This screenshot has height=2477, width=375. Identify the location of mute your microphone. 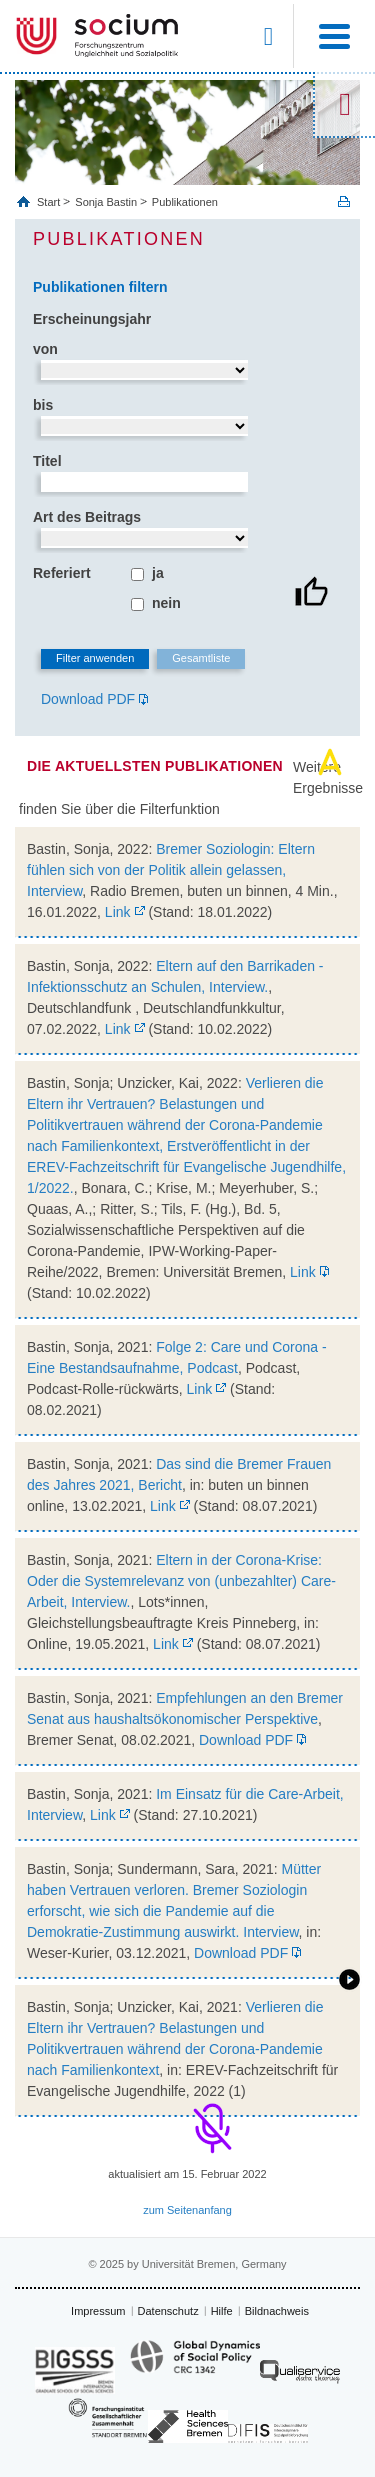
(212, 2127).